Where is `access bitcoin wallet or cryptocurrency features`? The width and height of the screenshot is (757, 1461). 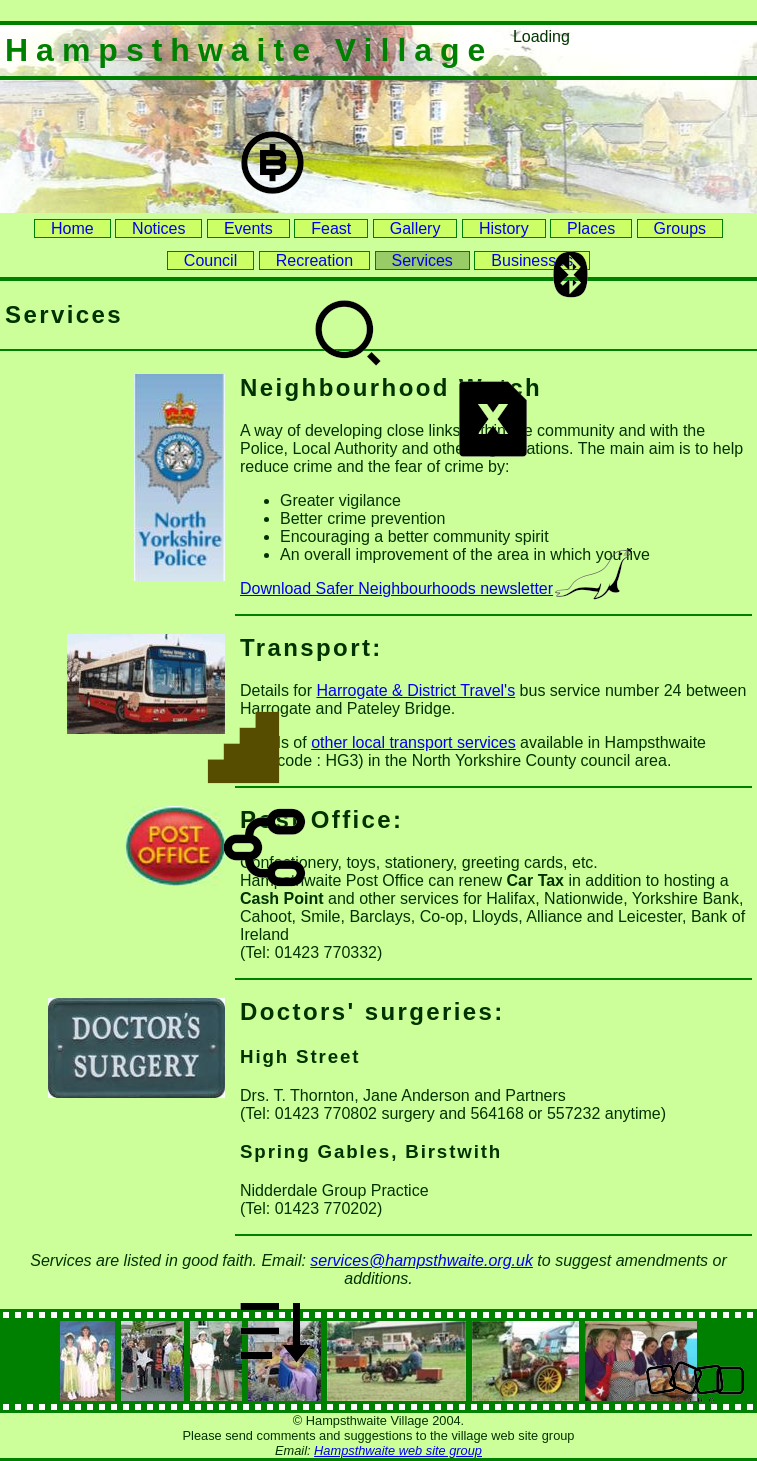
access bitcoin wallet or cryptocurrency features is located at coordinates (272, 162).